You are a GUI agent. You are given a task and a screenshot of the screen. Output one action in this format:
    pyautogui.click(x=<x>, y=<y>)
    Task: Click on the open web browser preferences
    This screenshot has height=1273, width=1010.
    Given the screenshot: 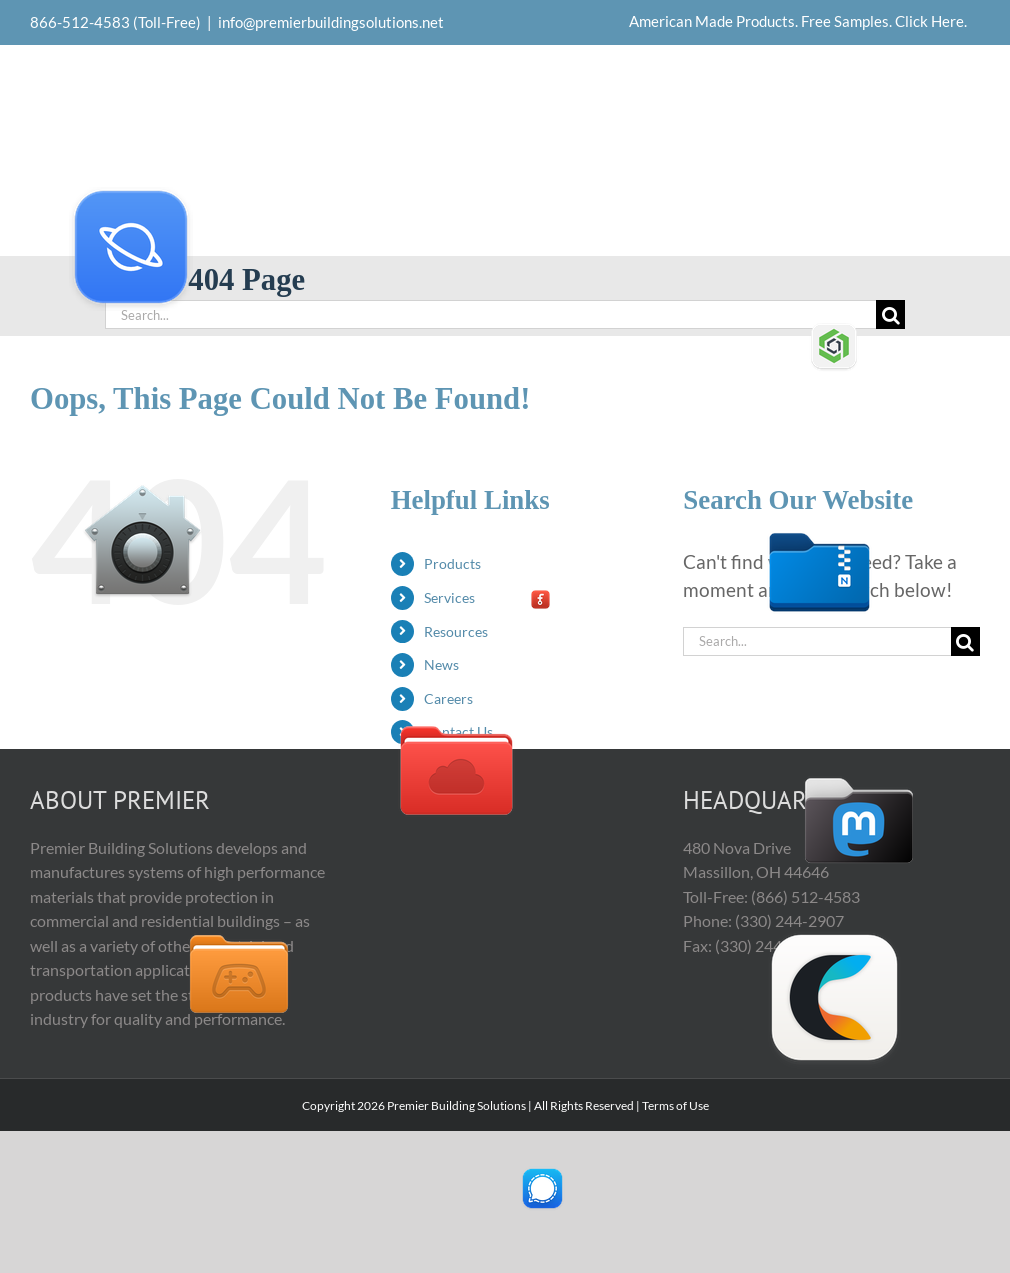 What is the action you would take?
    pyautogui.click(x=131, y=249)
    